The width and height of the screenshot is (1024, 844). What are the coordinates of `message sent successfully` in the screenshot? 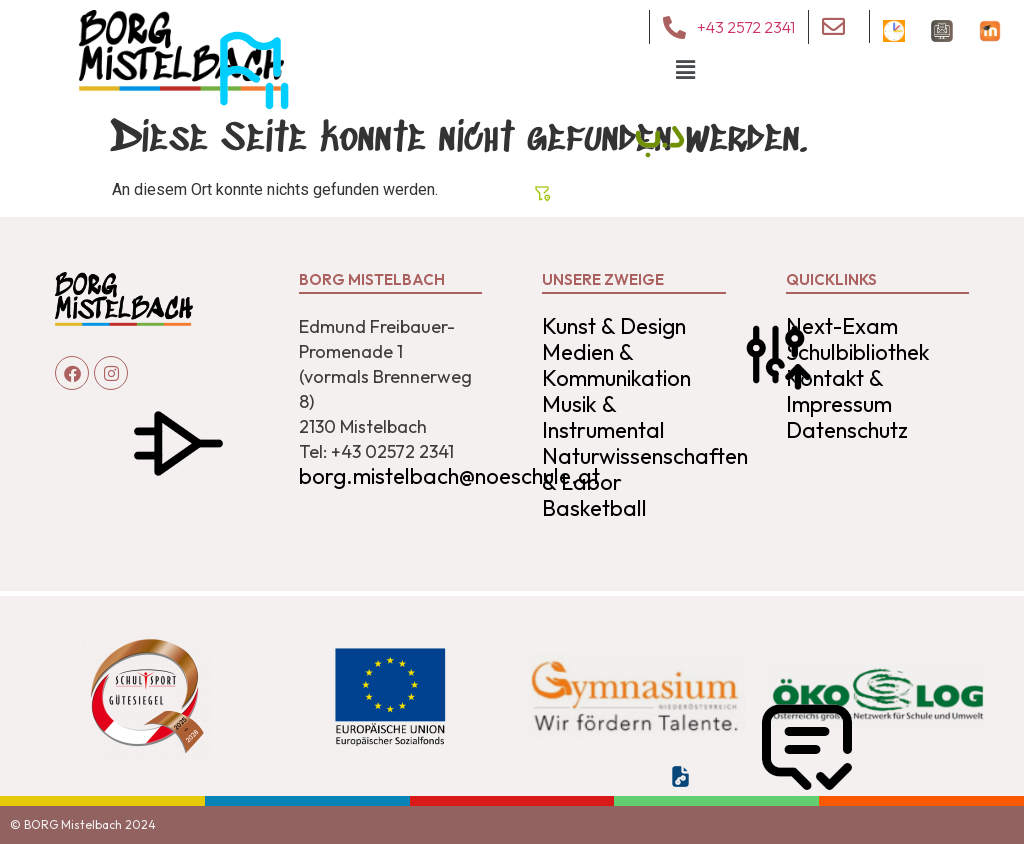 It's located at (807, 745).